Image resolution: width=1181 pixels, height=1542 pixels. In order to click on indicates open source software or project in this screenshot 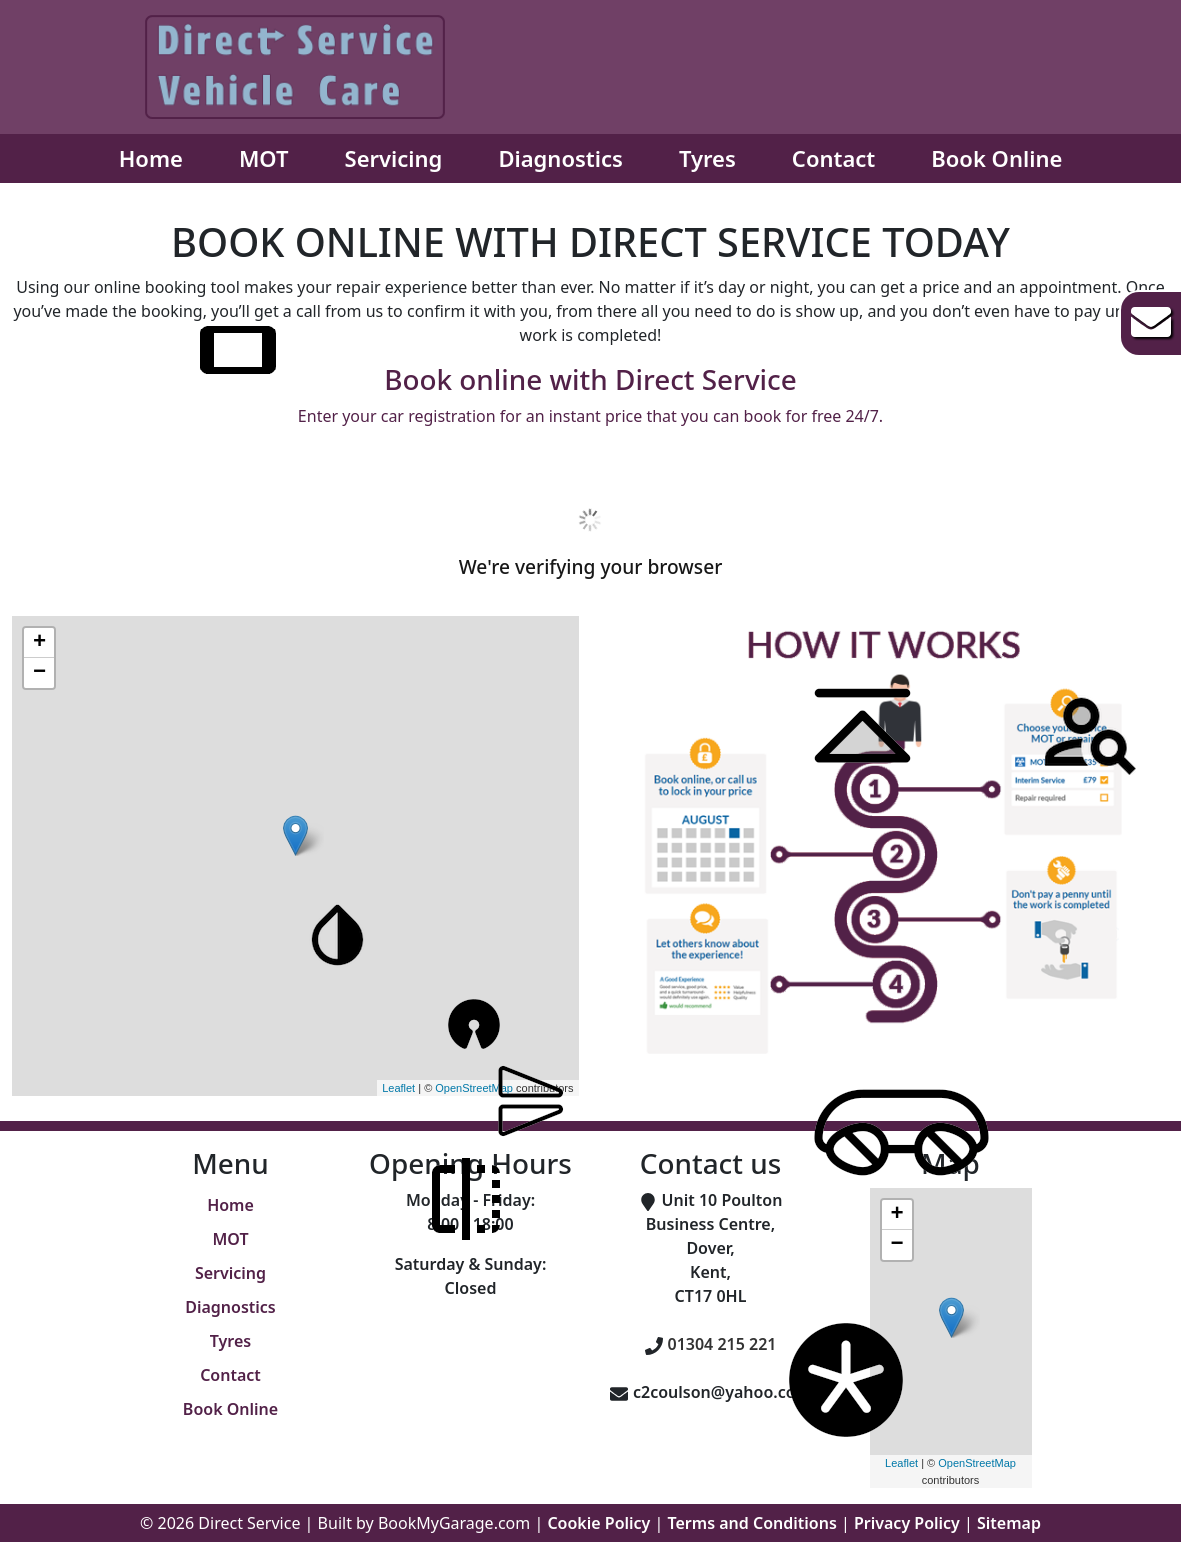, I will do `click(474, 1025)`.